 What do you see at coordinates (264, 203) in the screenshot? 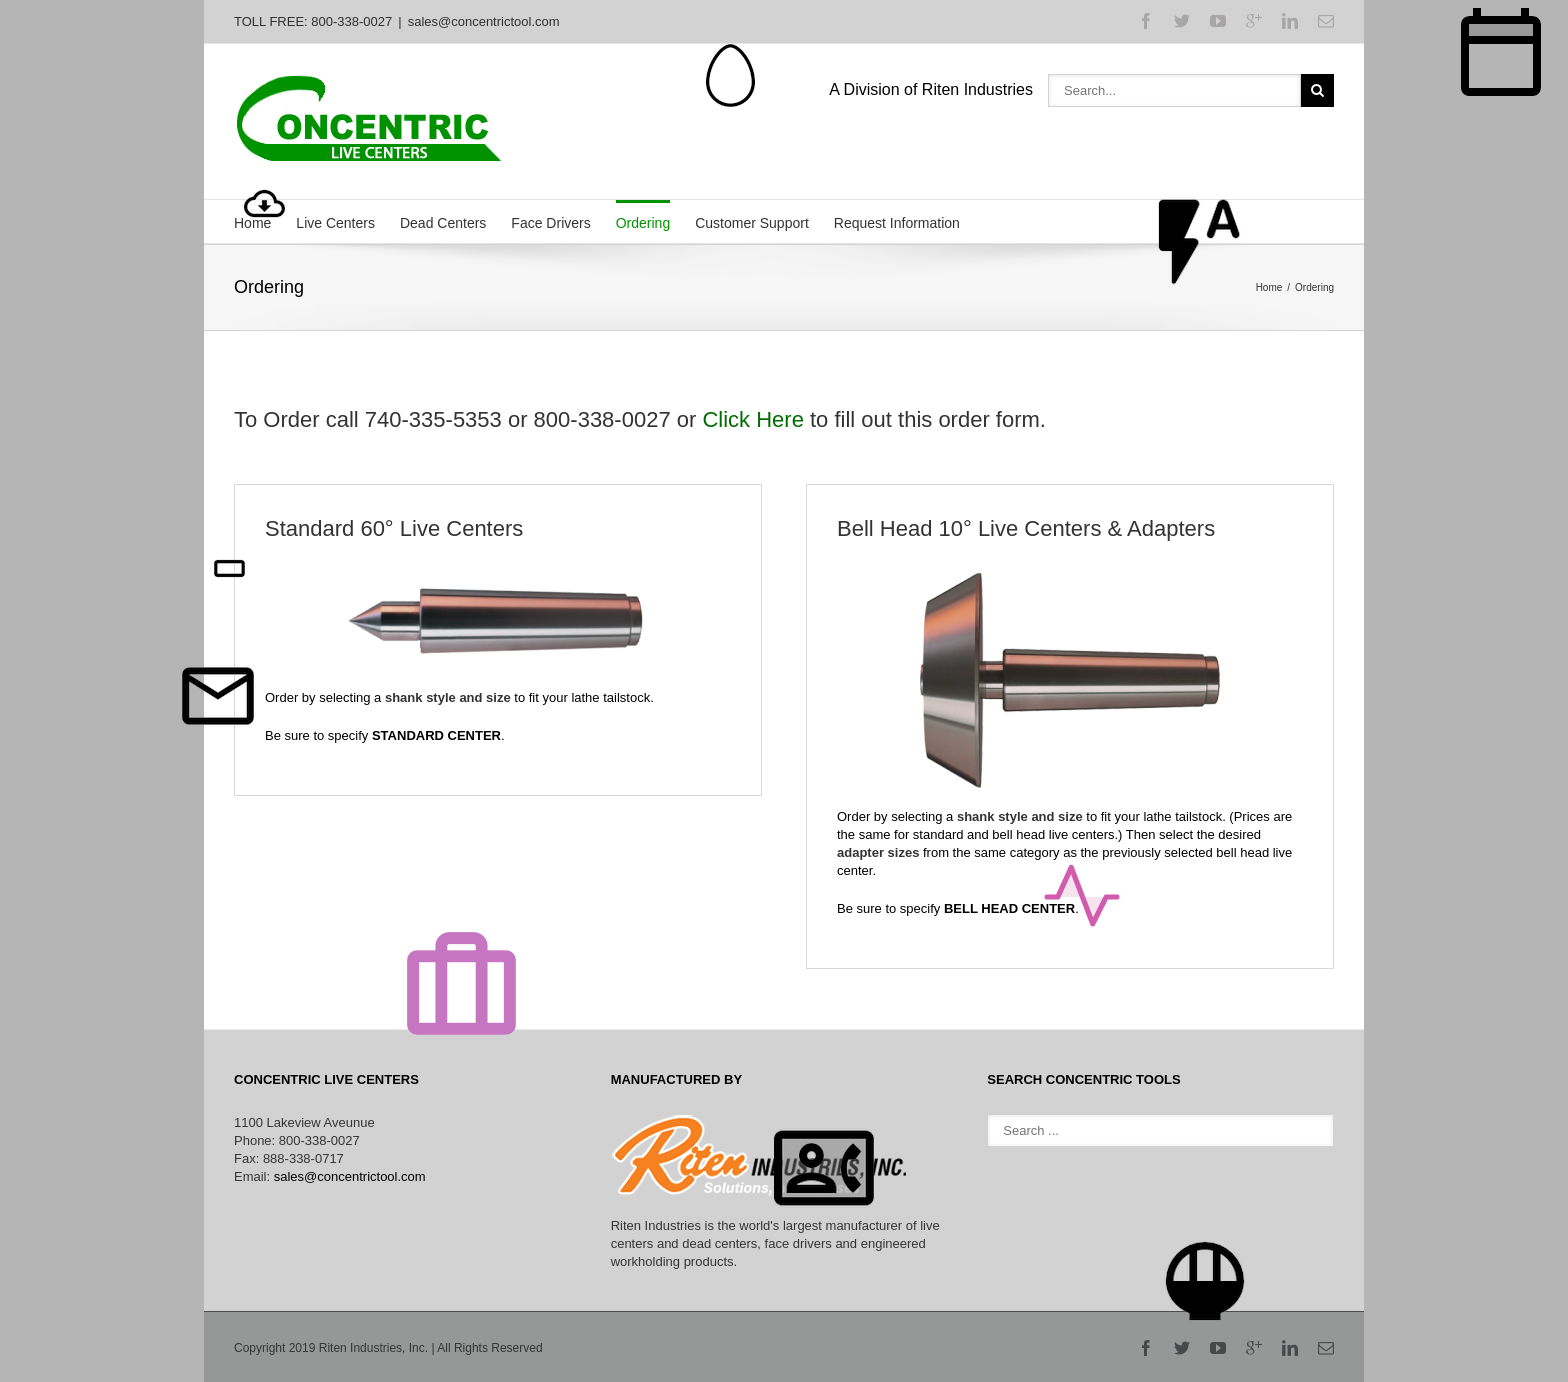
I see `download file from cloud storage` at bounding box center [264, 203].